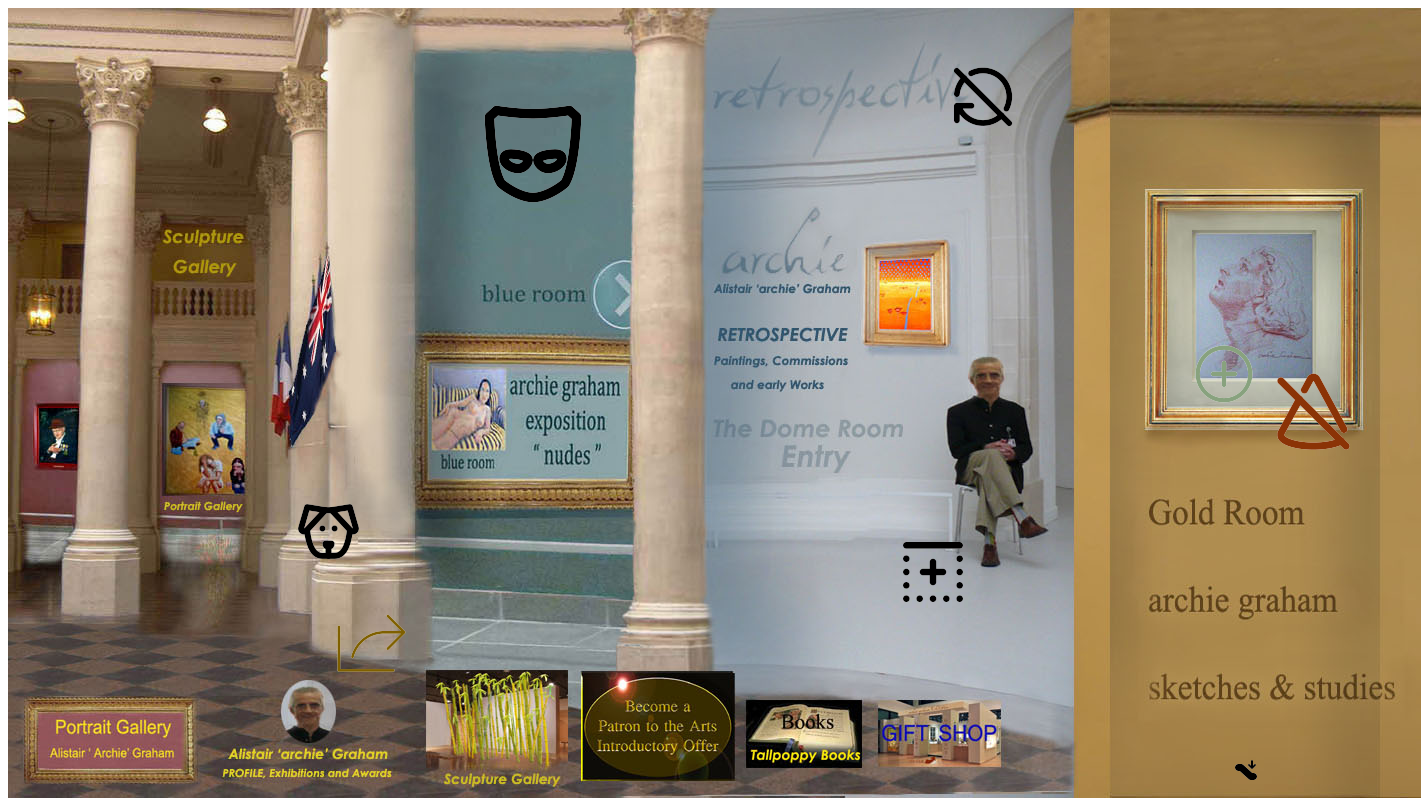  I want to click on disable construction or maintenance mode, so click(1313, 413).